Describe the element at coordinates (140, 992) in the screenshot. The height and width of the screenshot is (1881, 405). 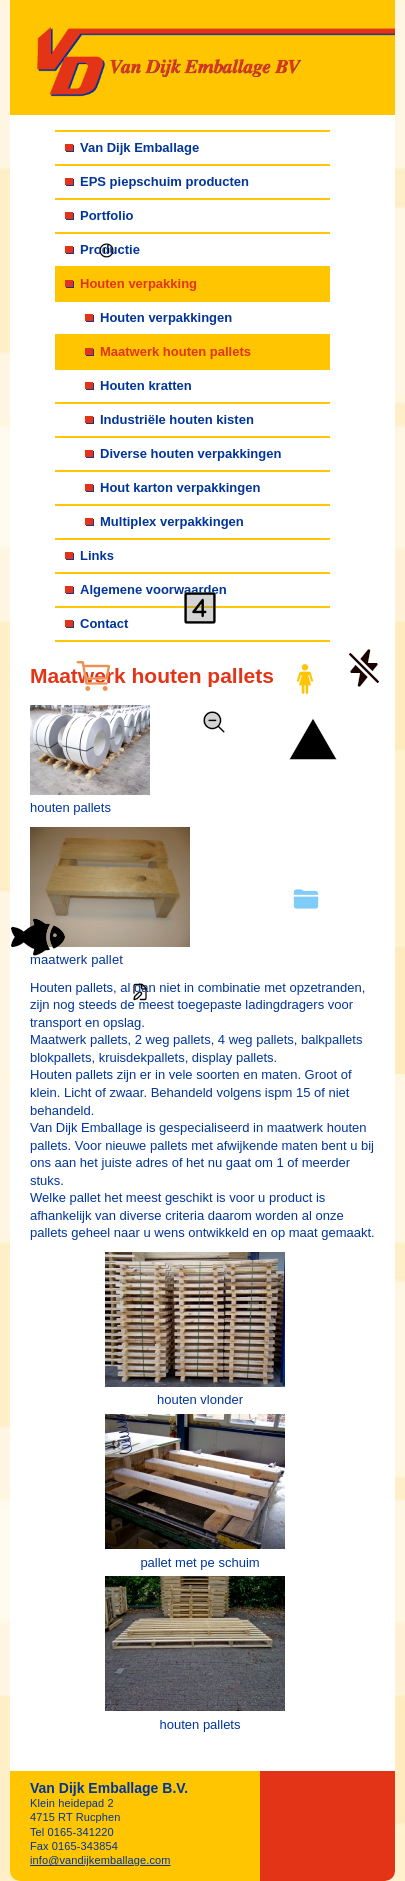
I see `edit this document` at that location.